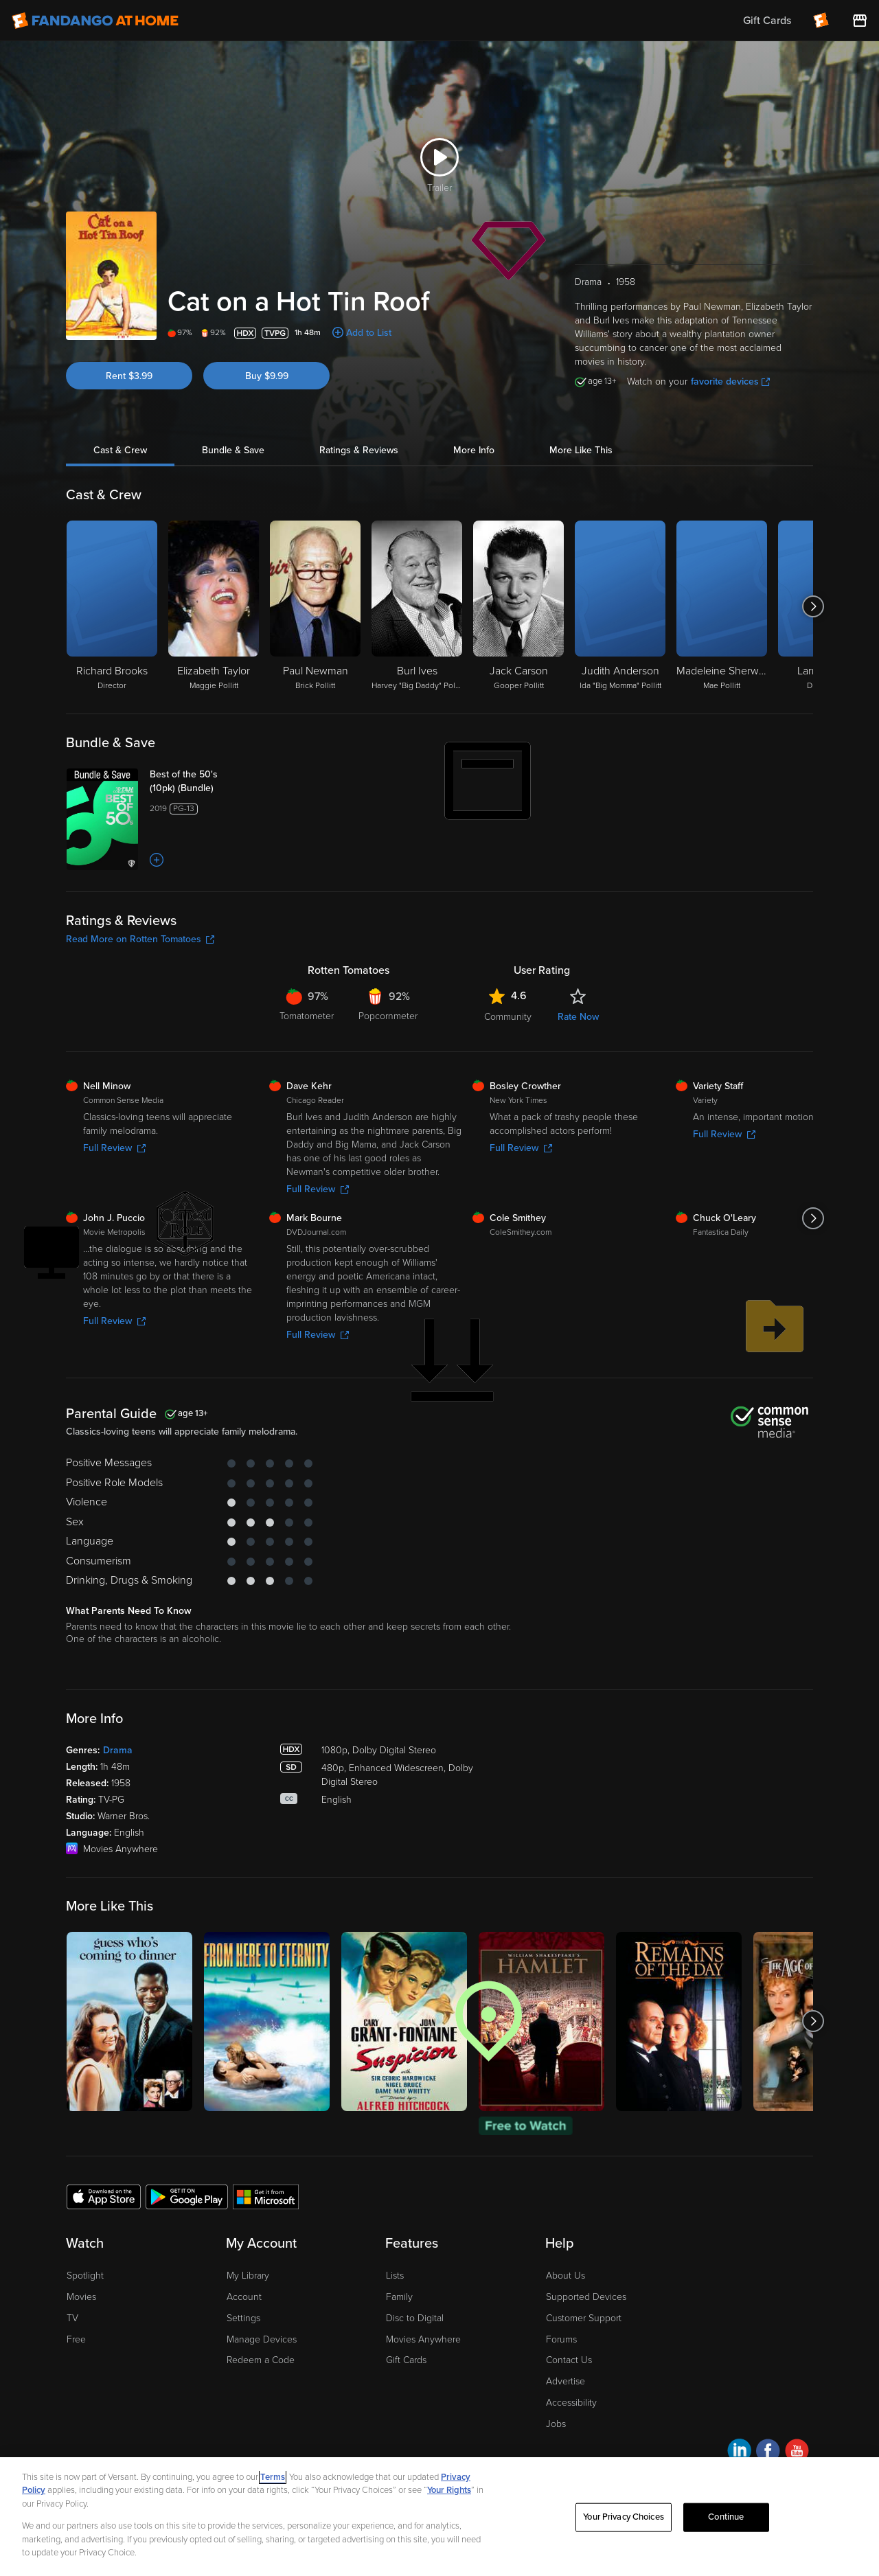  I want to click on access desktop or computer settings, so click(52, 1251).